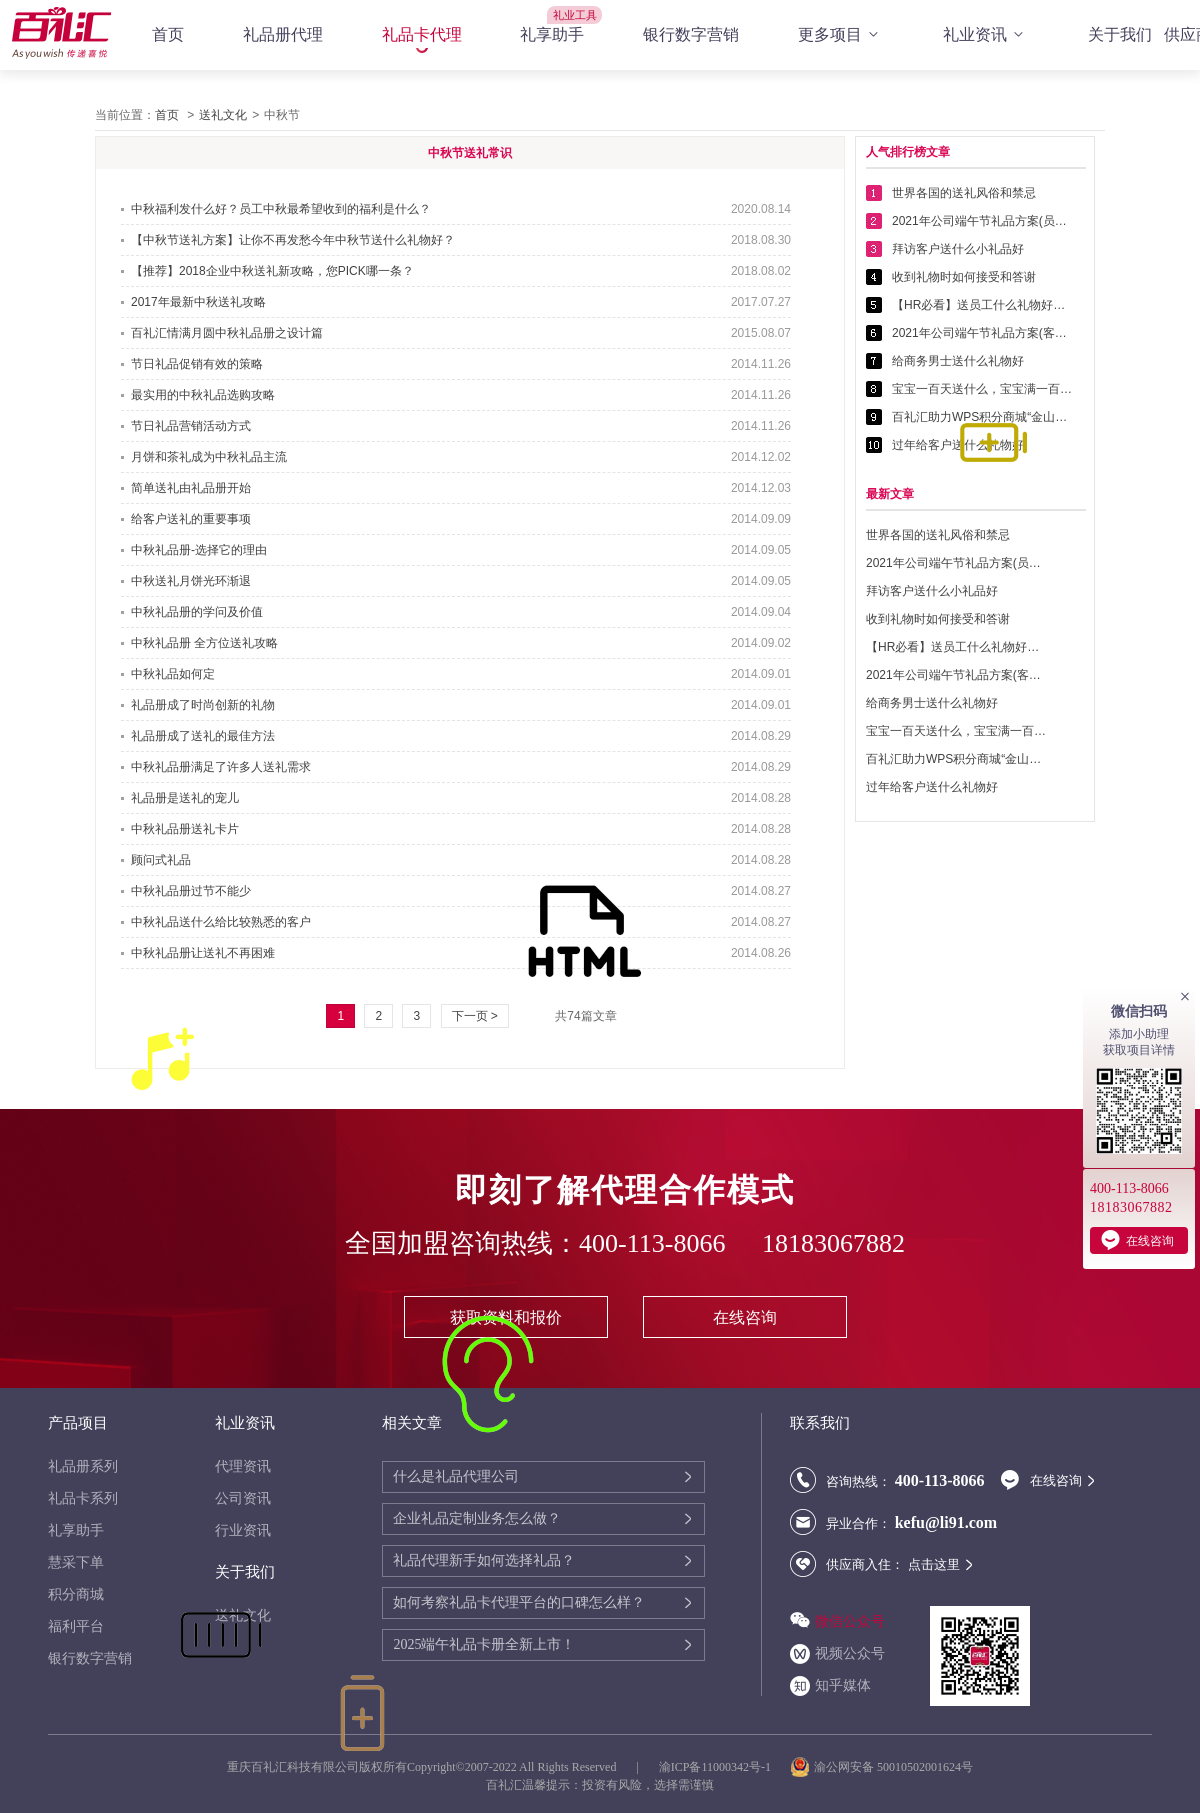  I want to click on add a new battery or power source, so click(362, 1714).